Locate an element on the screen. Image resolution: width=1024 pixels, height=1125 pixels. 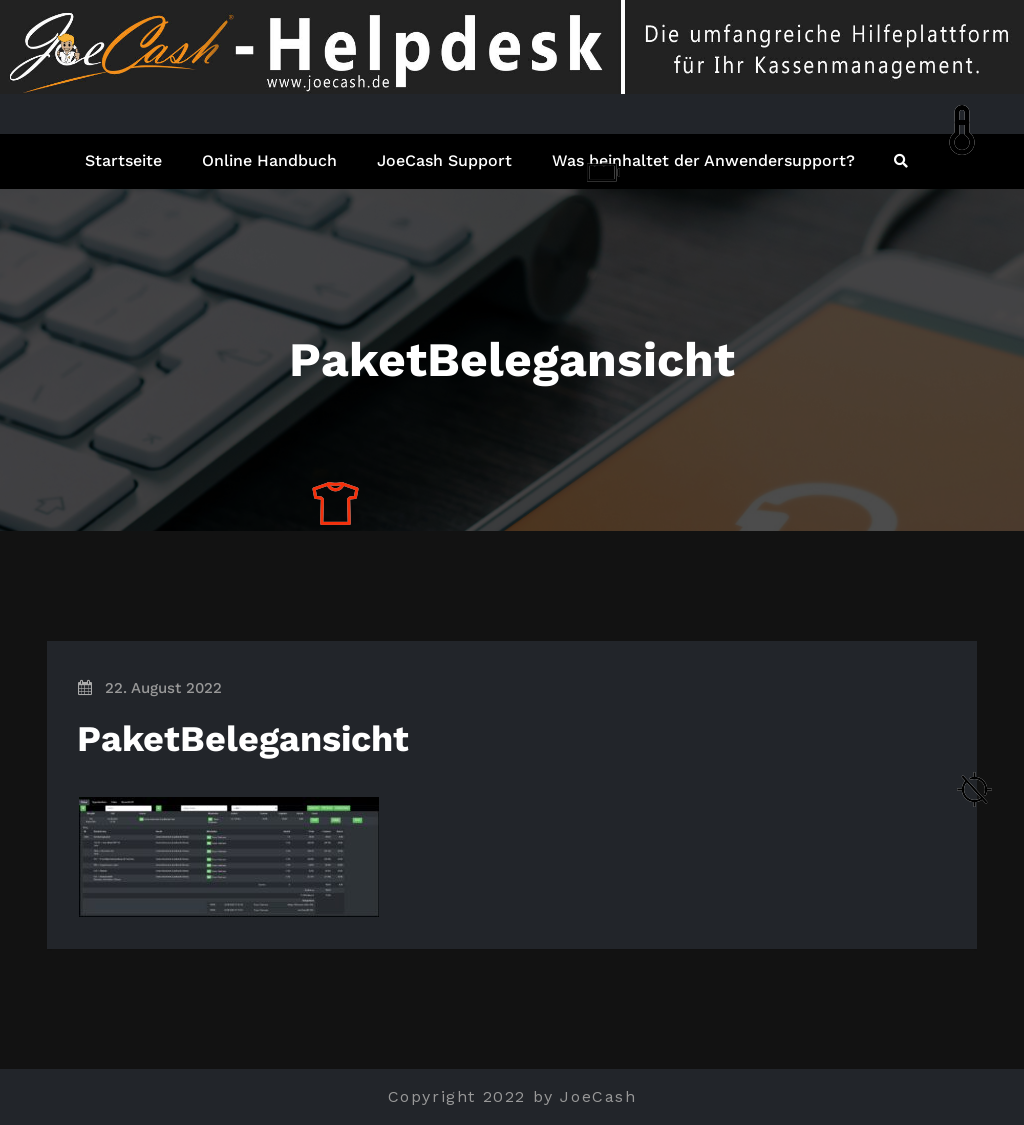
indicates battery is completely drained is located at coordinates (603, 172).